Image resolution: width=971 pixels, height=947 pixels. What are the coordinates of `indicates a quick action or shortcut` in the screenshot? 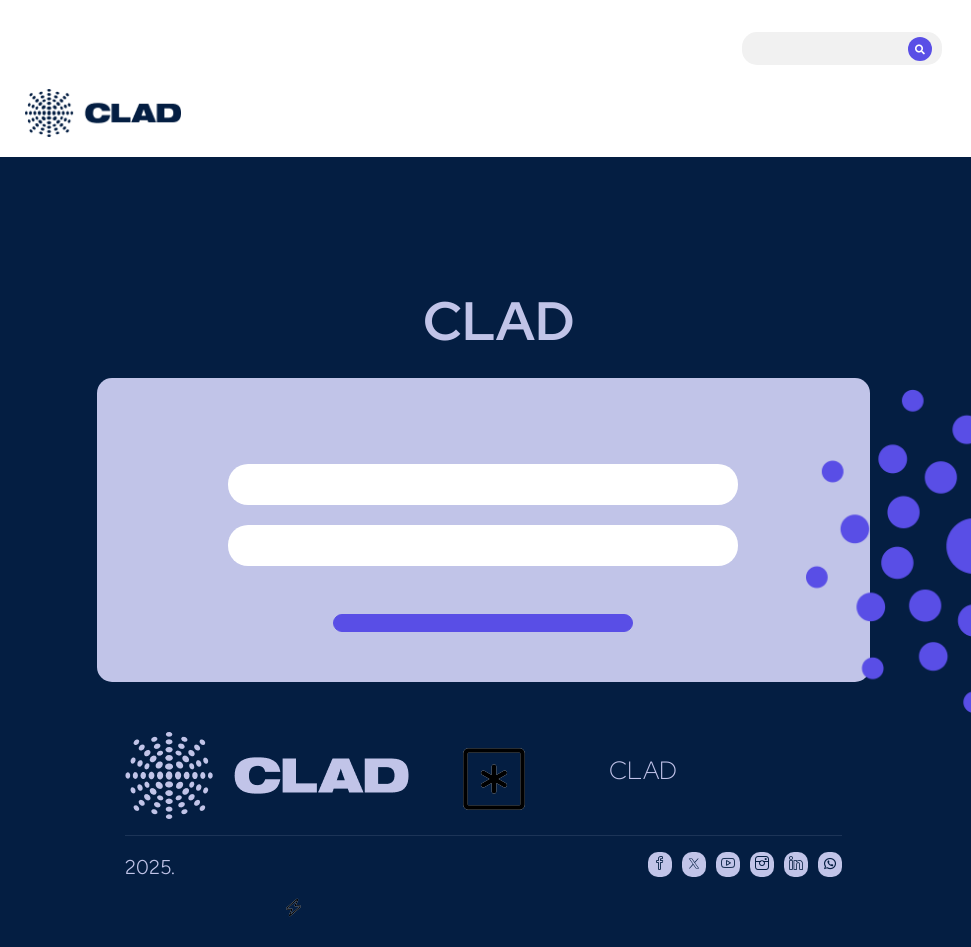 It's located at (293, 907).